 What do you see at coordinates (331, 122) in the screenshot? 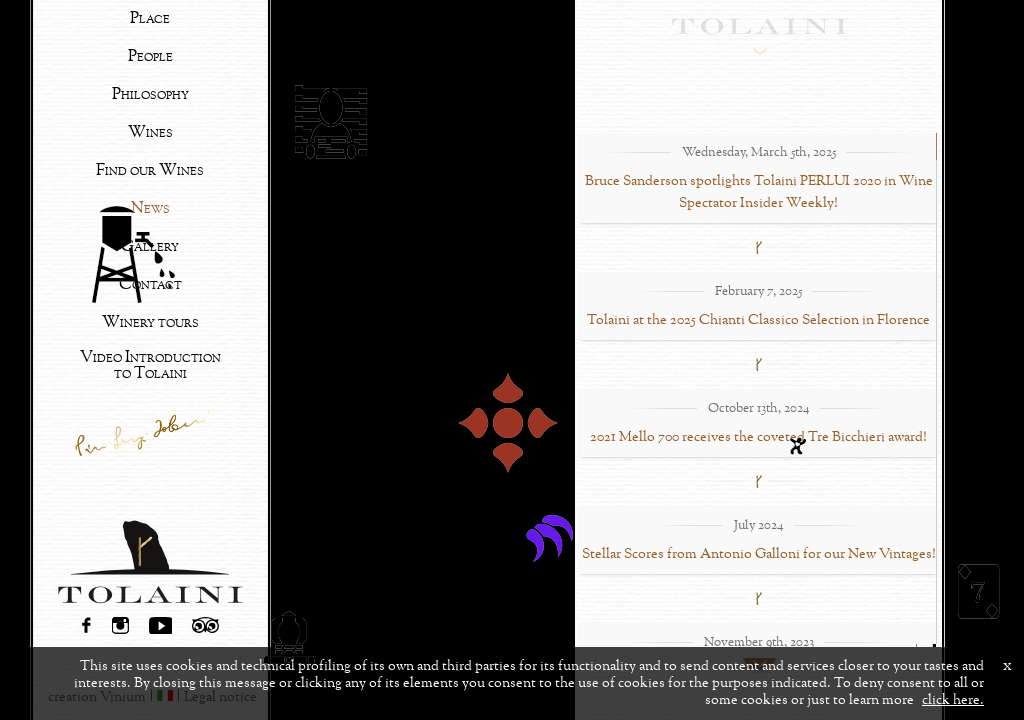
I see `view criminal record or booking photo` at bounding box center [331, 122].